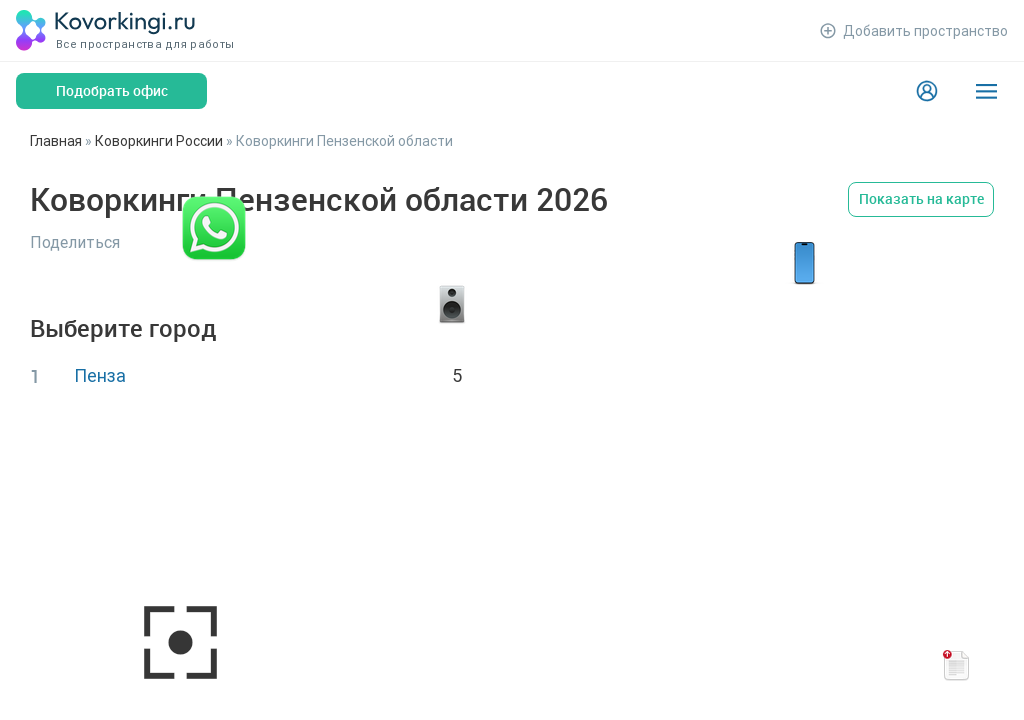 This screenshot has height=720, width=1024. I want to click on access sound or audio settings, so click(452, 304).